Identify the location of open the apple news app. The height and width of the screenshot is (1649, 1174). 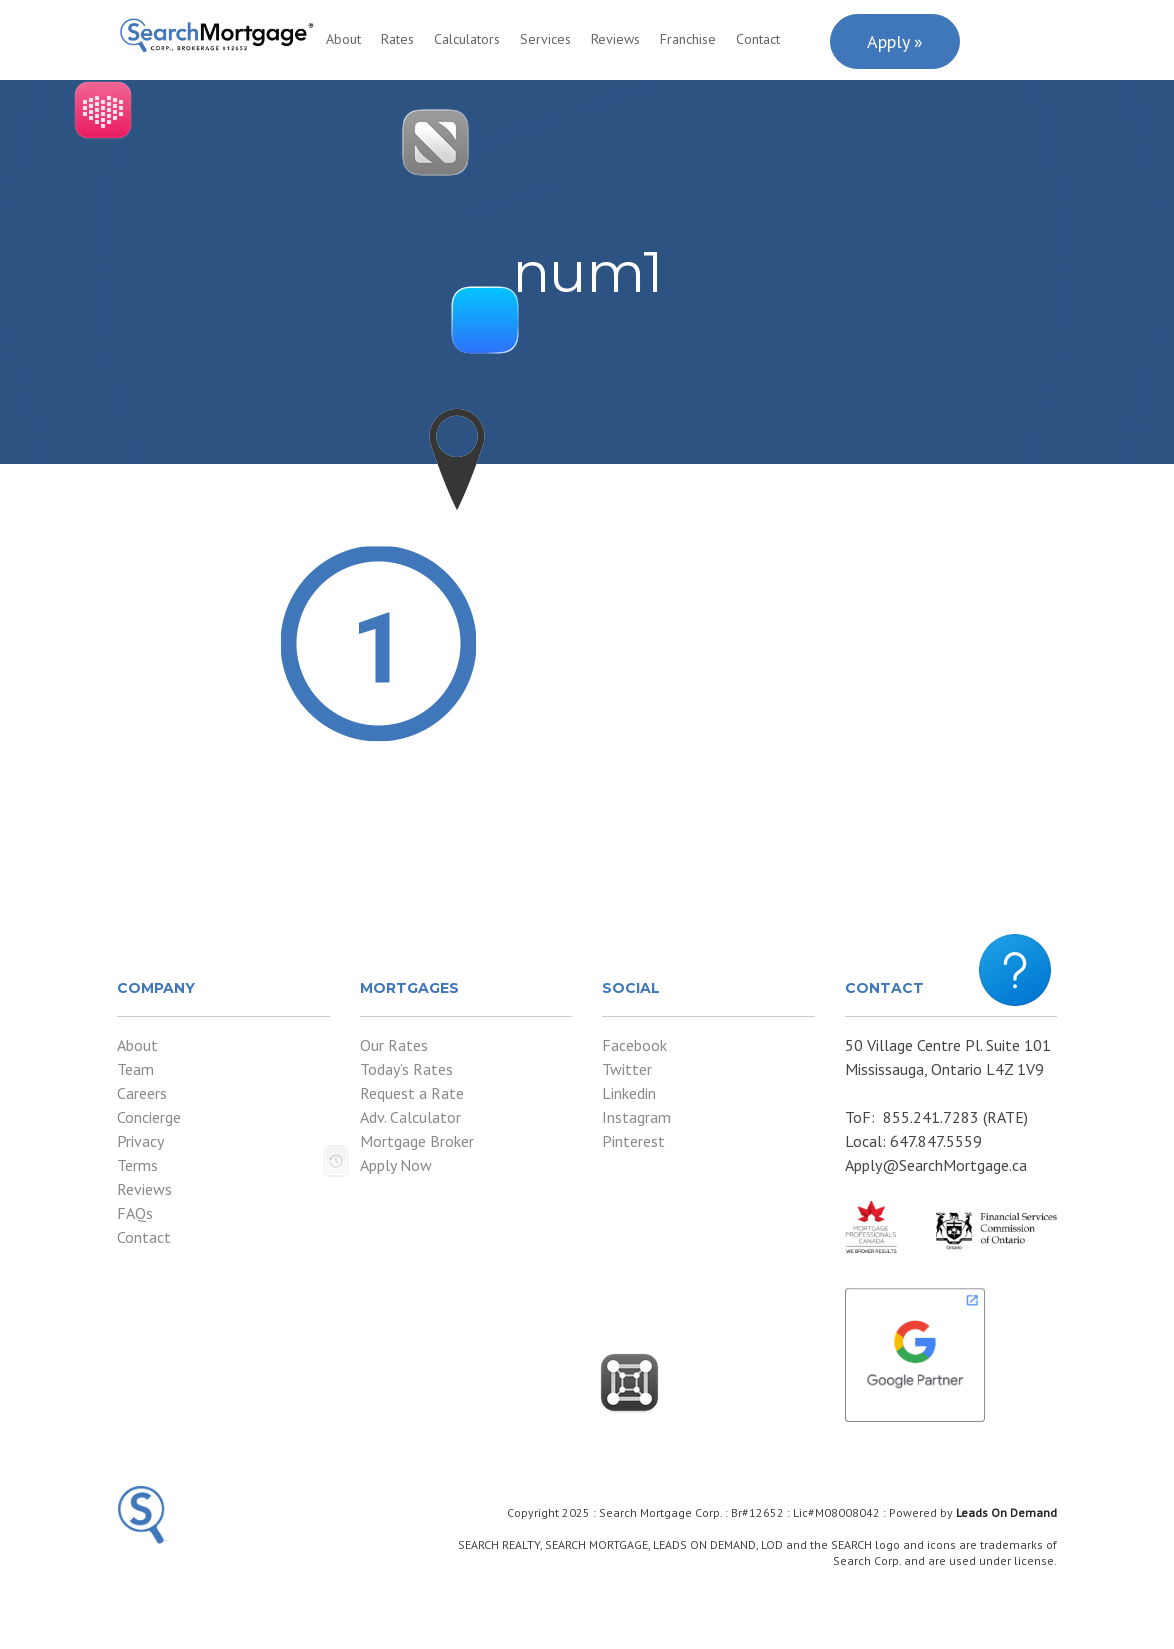
(435, 142).